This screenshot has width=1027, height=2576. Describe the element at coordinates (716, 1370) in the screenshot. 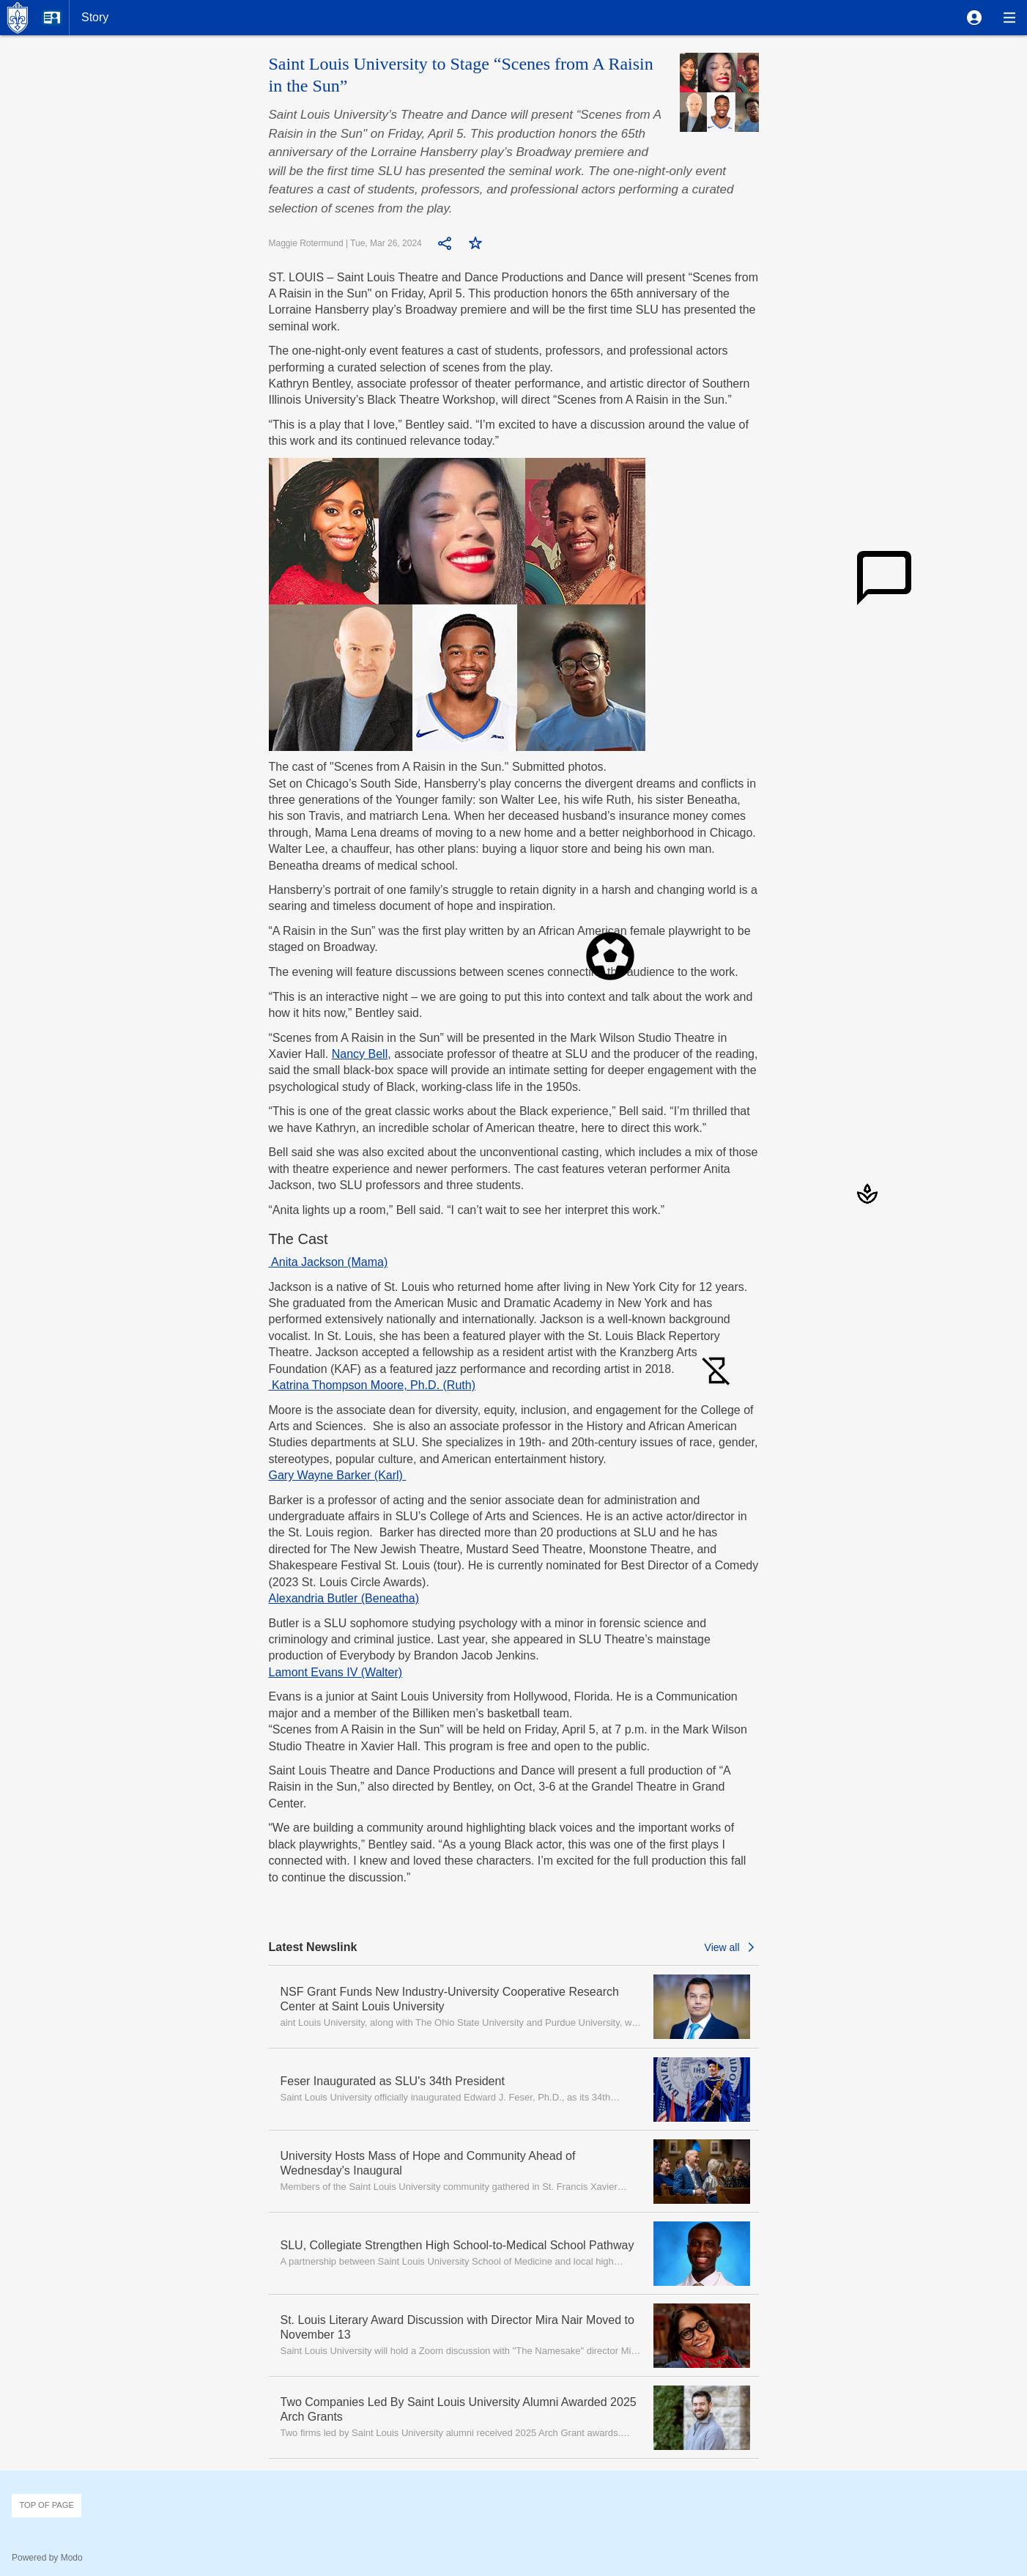

I see `timer or countdown feature disabled` at that location.